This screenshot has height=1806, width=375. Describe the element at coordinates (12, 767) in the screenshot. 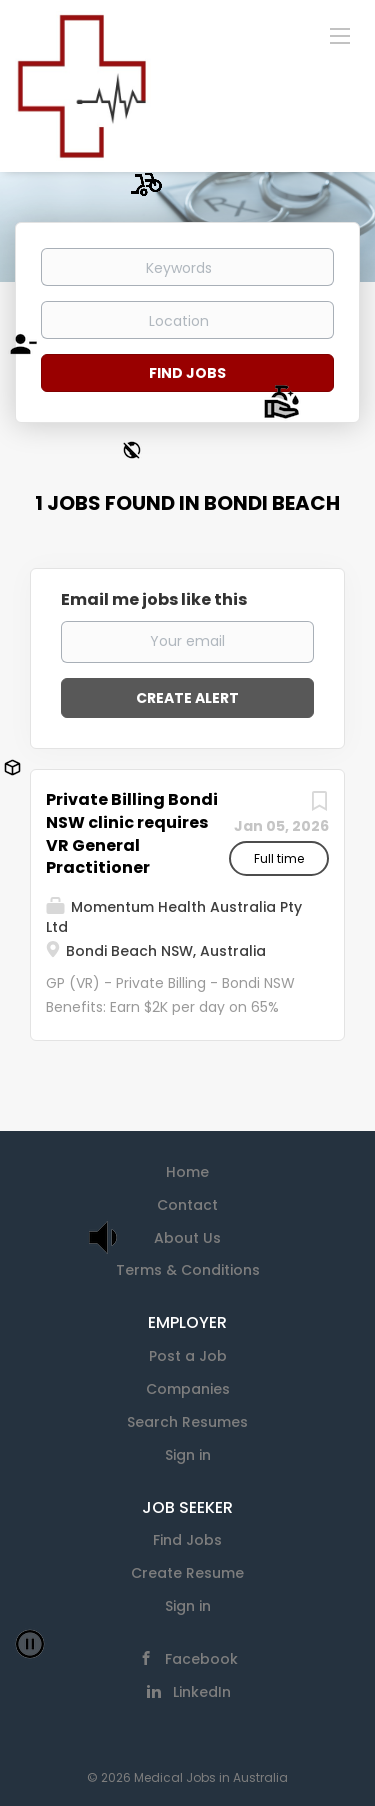

I see `view 3D model or object` at that location.